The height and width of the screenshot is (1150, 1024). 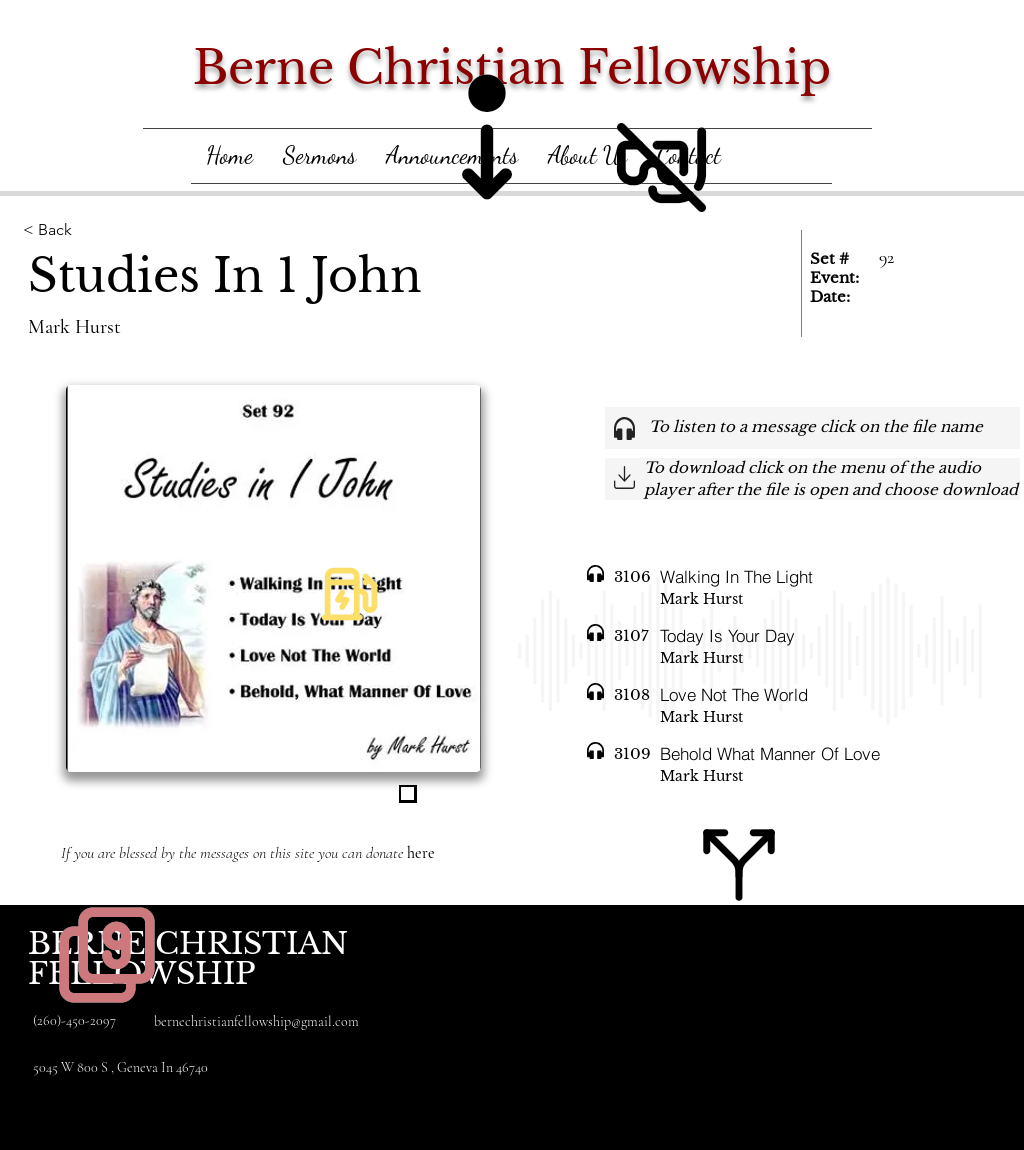 What do you see at coordinates (487, 137) in the screenshot?
I see `move item down in a list` at bounding box center [487, 137].